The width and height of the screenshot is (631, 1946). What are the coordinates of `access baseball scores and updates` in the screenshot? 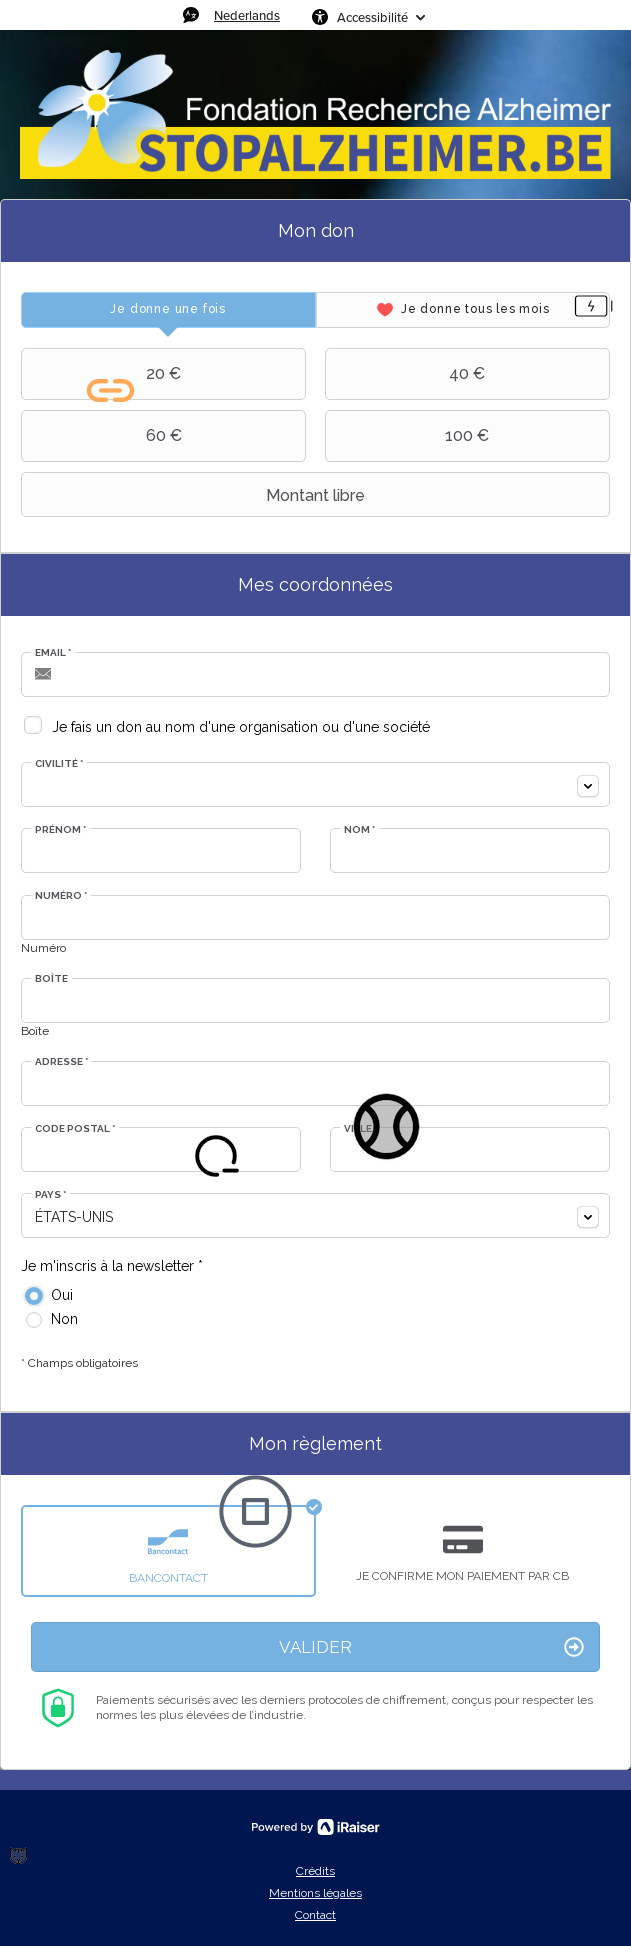 It's located at (386, 1126).